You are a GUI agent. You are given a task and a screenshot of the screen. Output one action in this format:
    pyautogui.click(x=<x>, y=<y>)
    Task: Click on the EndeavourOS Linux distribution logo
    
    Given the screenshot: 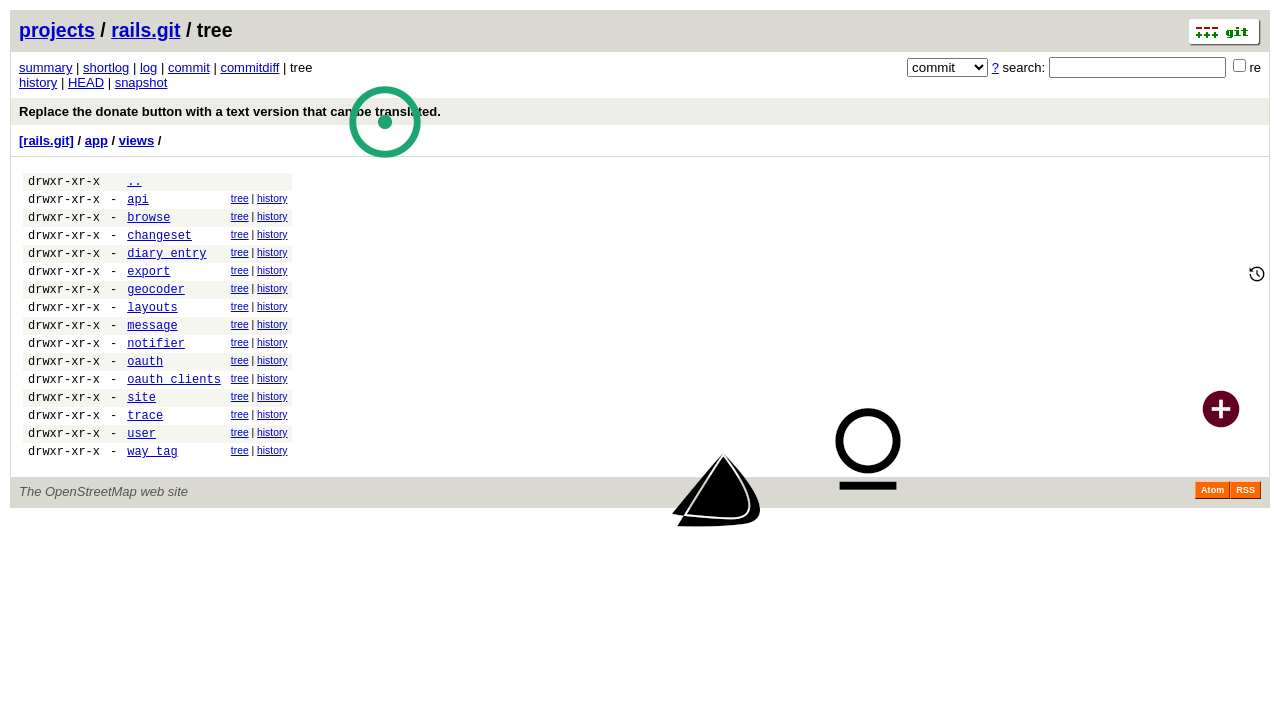 What is the action you would take?
    pyautogui.click(x=716, y=490)
    